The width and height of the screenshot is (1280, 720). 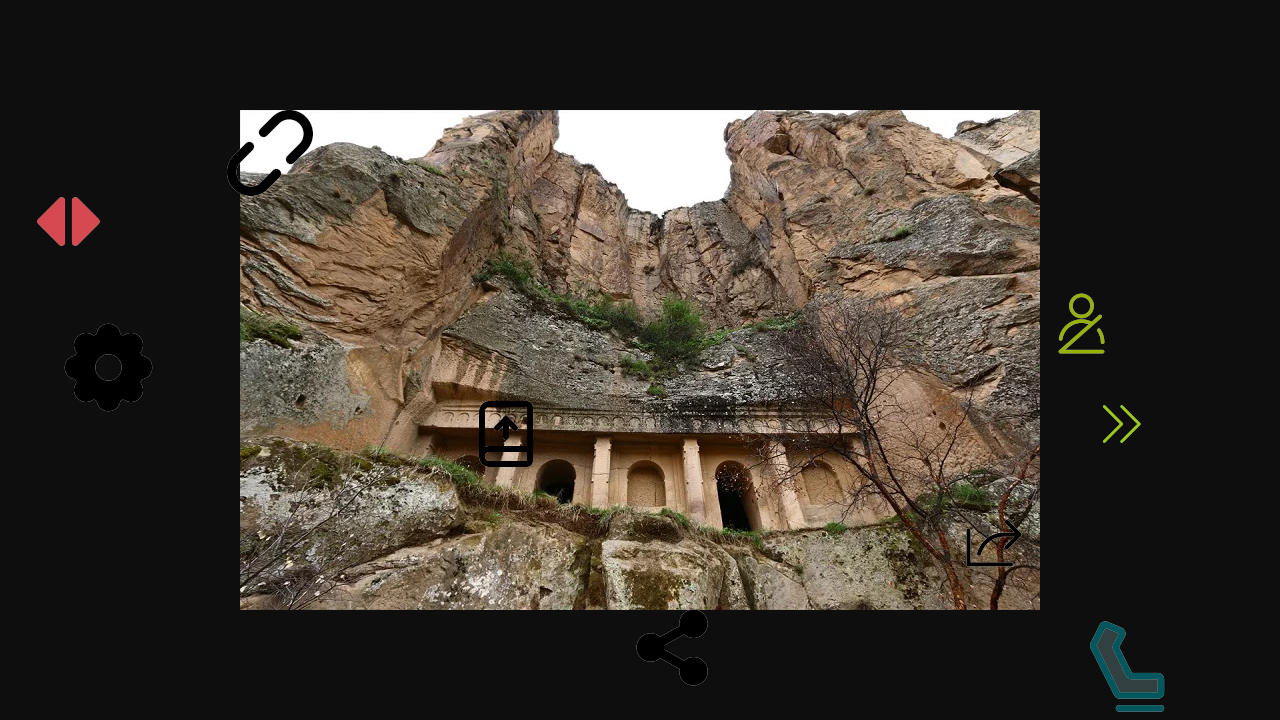 I want to click on select or reserve a seat, so click(x=1125, y=666).